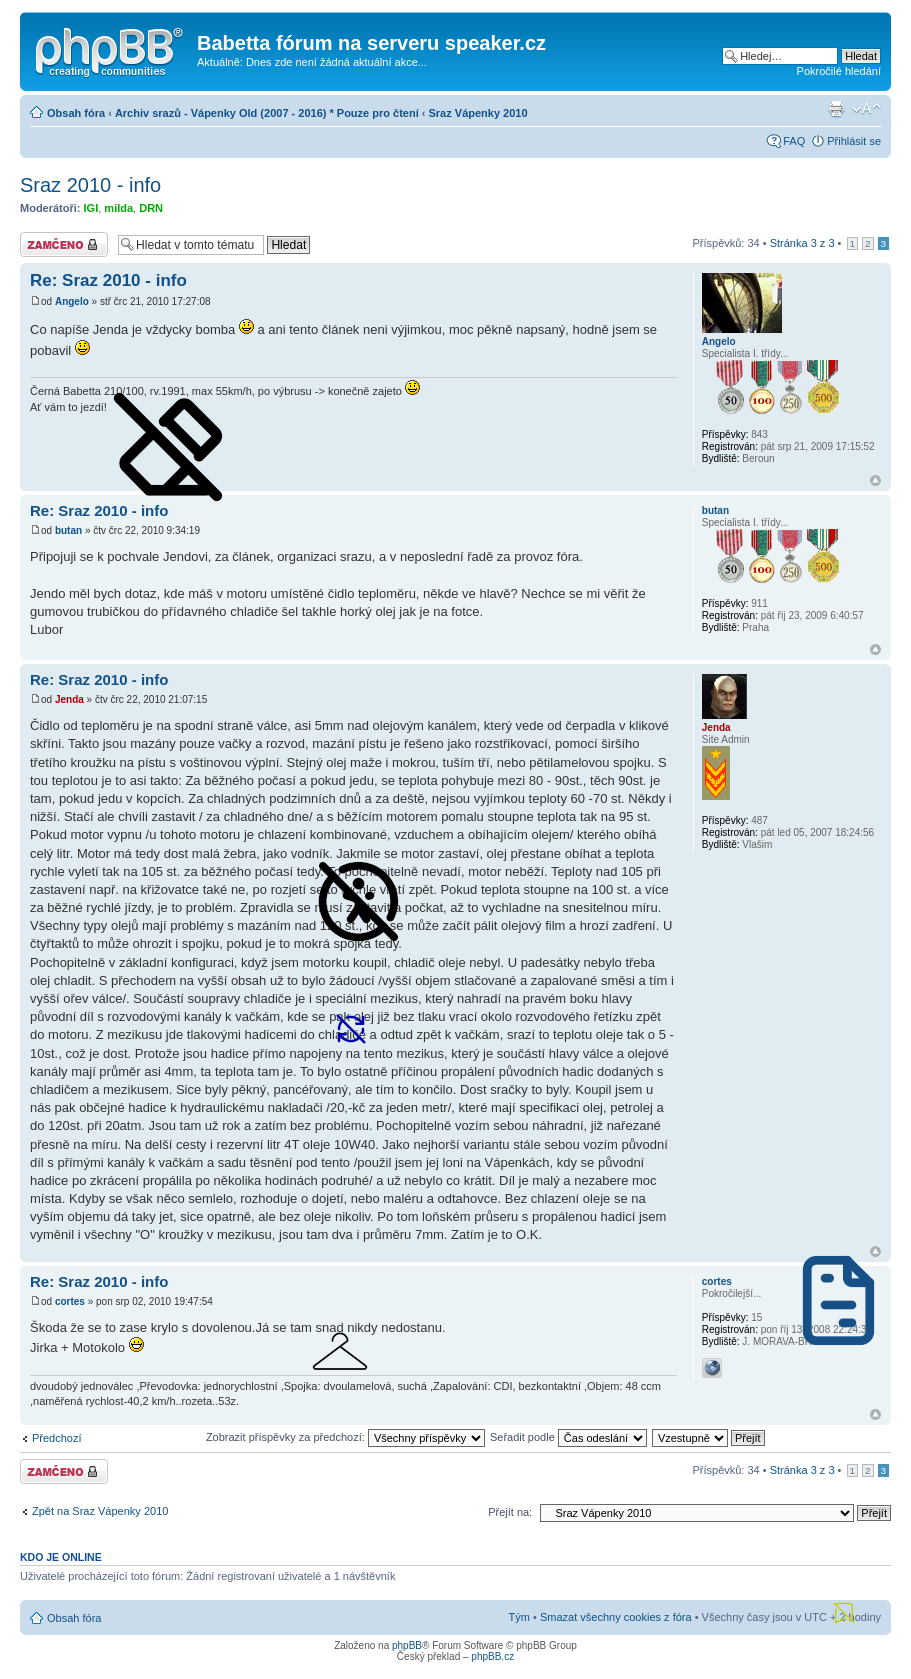 The width and height of the screenshot is (911, 1679). Describe the element at coordinates (838, 1300) in the screenshot. I see `view invoice or billing document` at that location.